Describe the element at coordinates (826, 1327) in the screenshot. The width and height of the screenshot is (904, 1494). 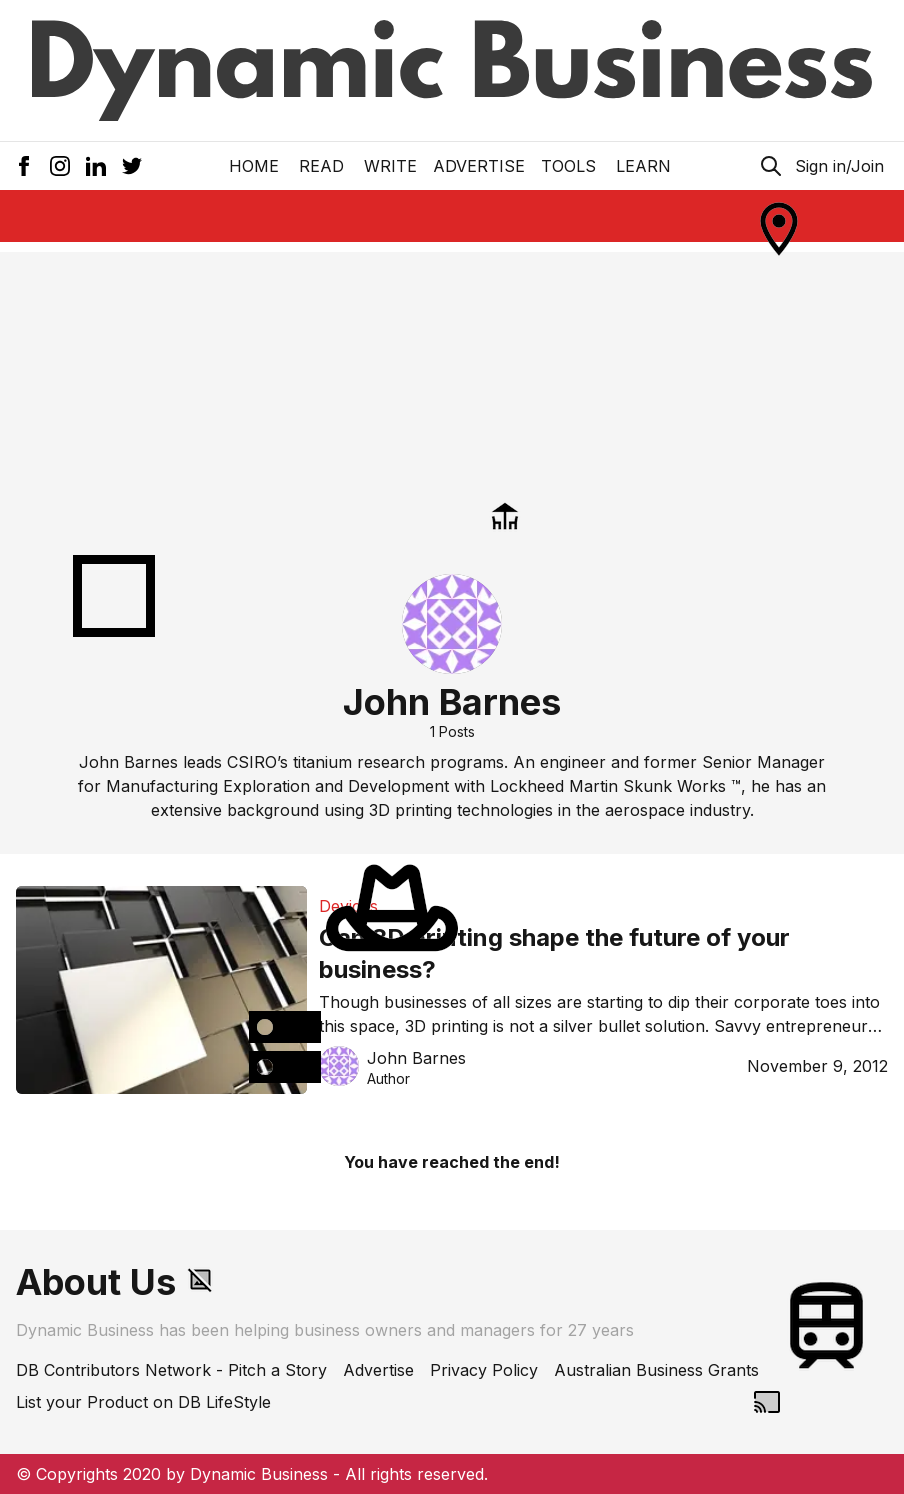
I see `view train schedules or routes` at that location.